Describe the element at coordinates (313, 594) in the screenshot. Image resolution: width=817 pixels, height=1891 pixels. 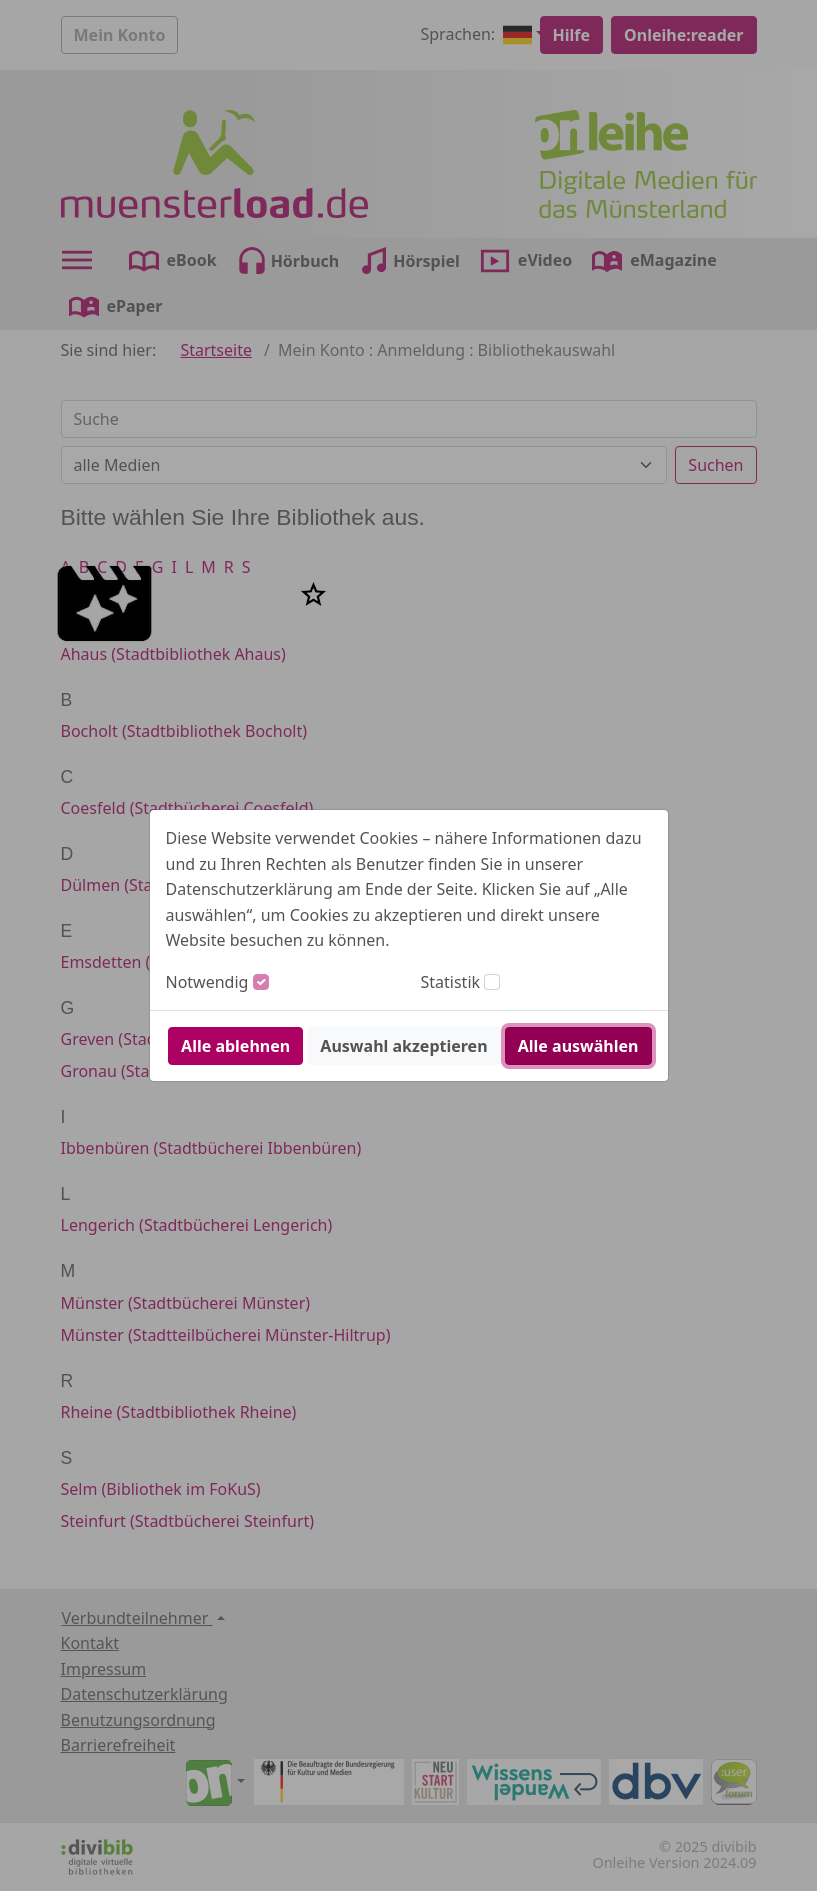
I see `add item to favorites` at that location.